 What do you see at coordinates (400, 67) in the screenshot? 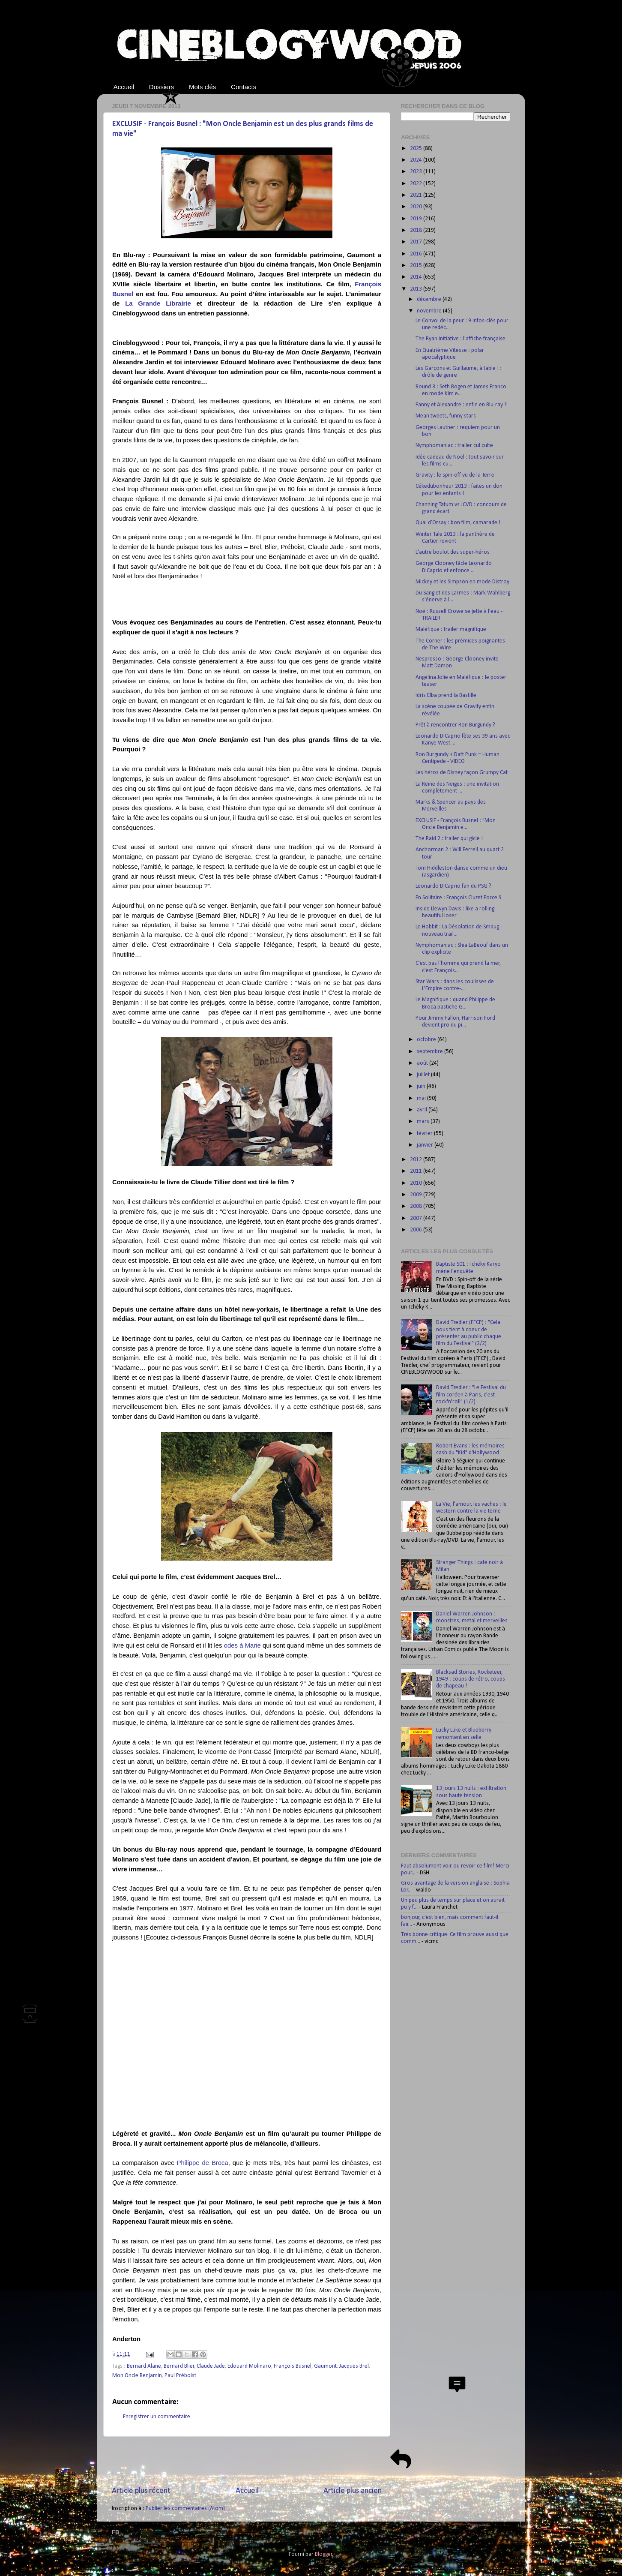
I see `find nearby florists or flower shops` at bounding box center [400, 67].